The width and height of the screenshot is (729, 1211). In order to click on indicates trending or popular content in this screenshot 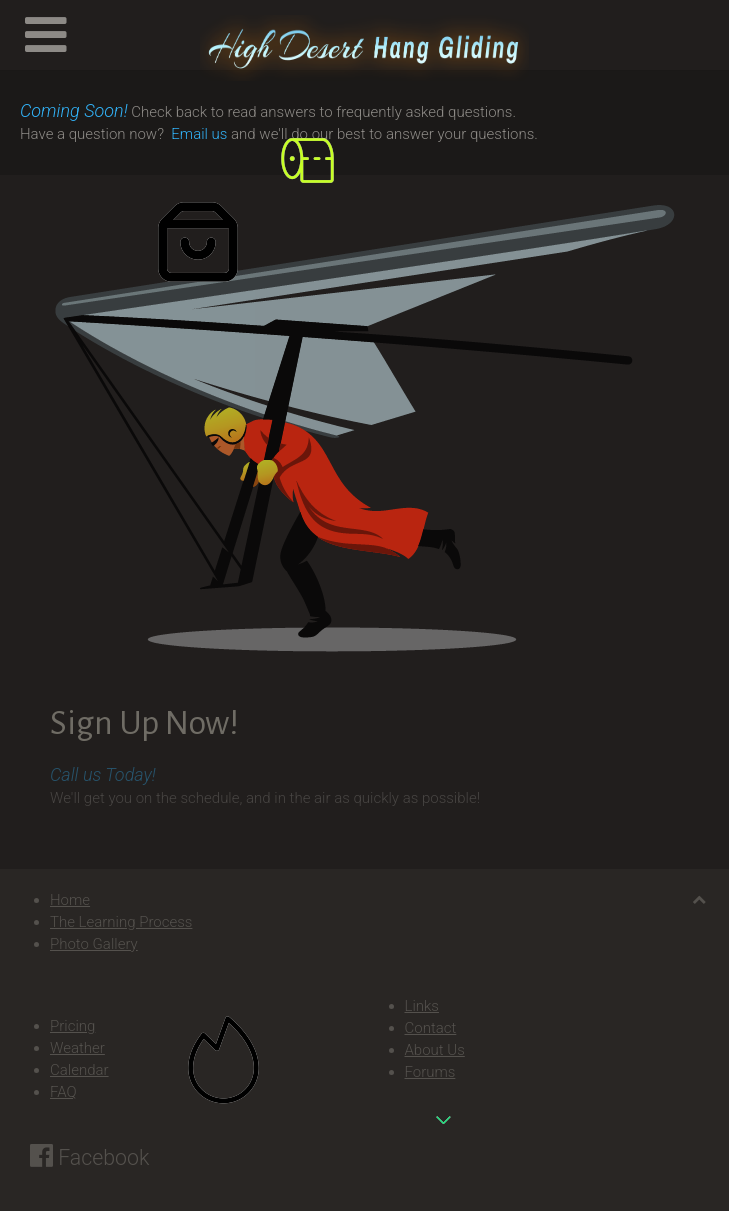, I will do `click(223, 1061)`.